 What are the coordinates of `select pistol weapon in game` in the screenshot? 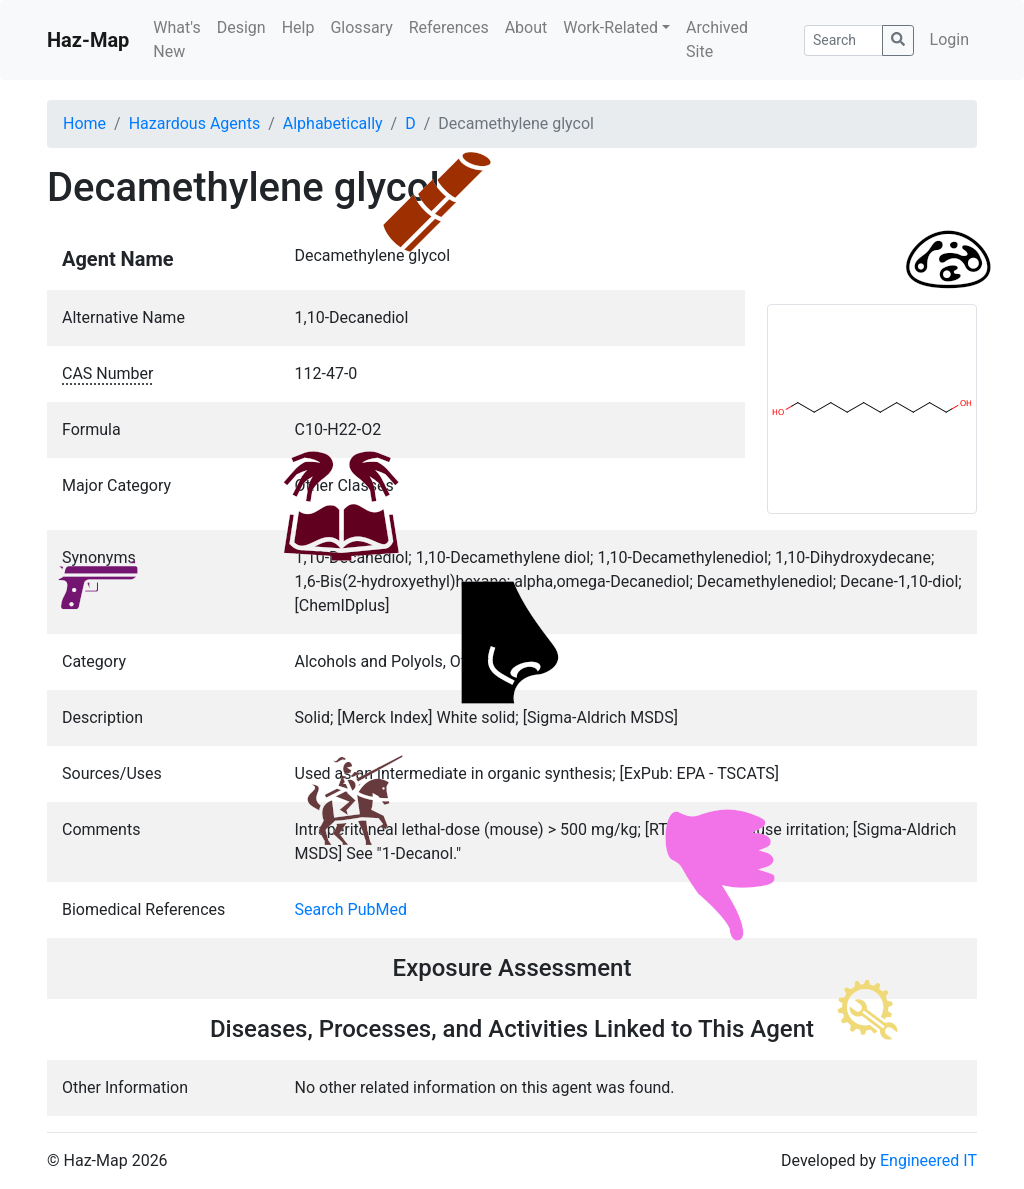 It's located at (98, 585).